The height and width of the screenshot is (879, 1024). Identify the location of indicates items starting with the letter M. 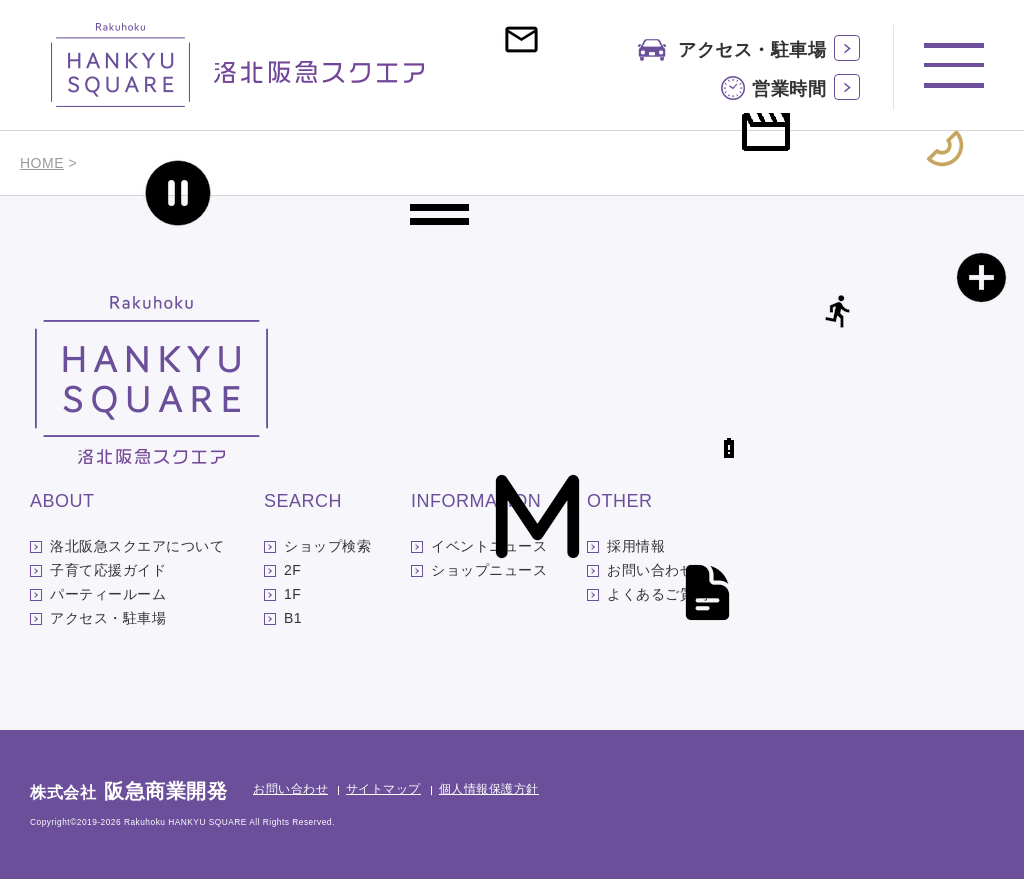
(537, 516).